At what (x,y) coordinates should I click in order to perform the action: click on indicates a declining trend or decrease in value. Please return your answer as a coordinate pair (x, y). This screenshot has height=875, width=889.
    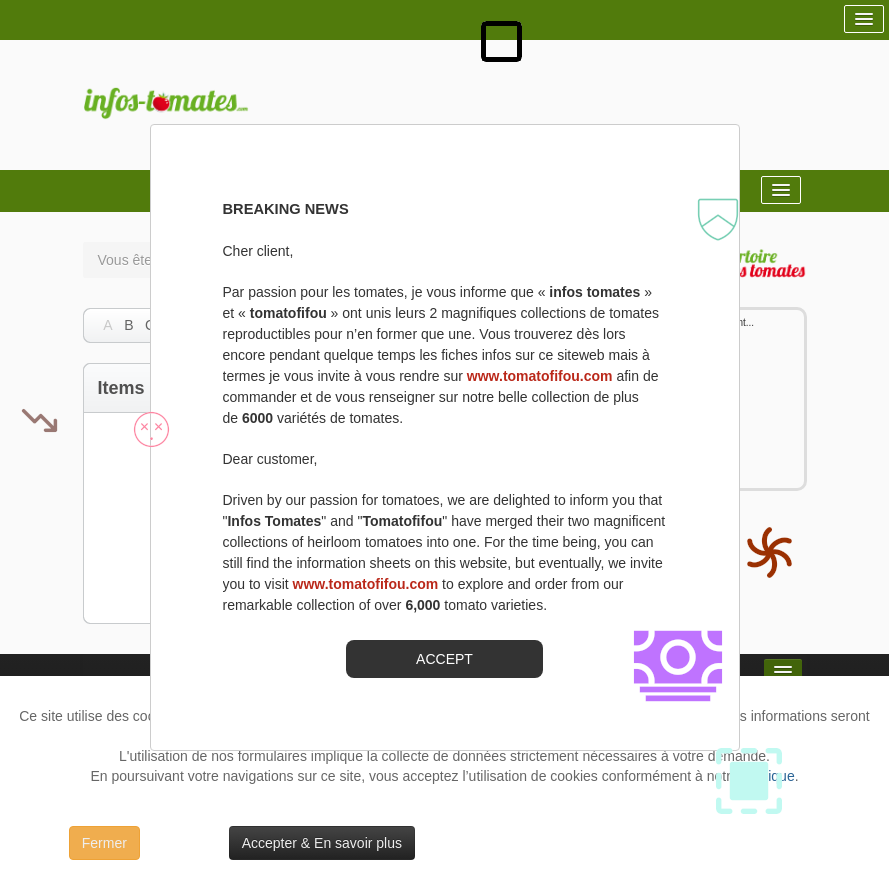
    Looking at the image, I should click on (39, 420).